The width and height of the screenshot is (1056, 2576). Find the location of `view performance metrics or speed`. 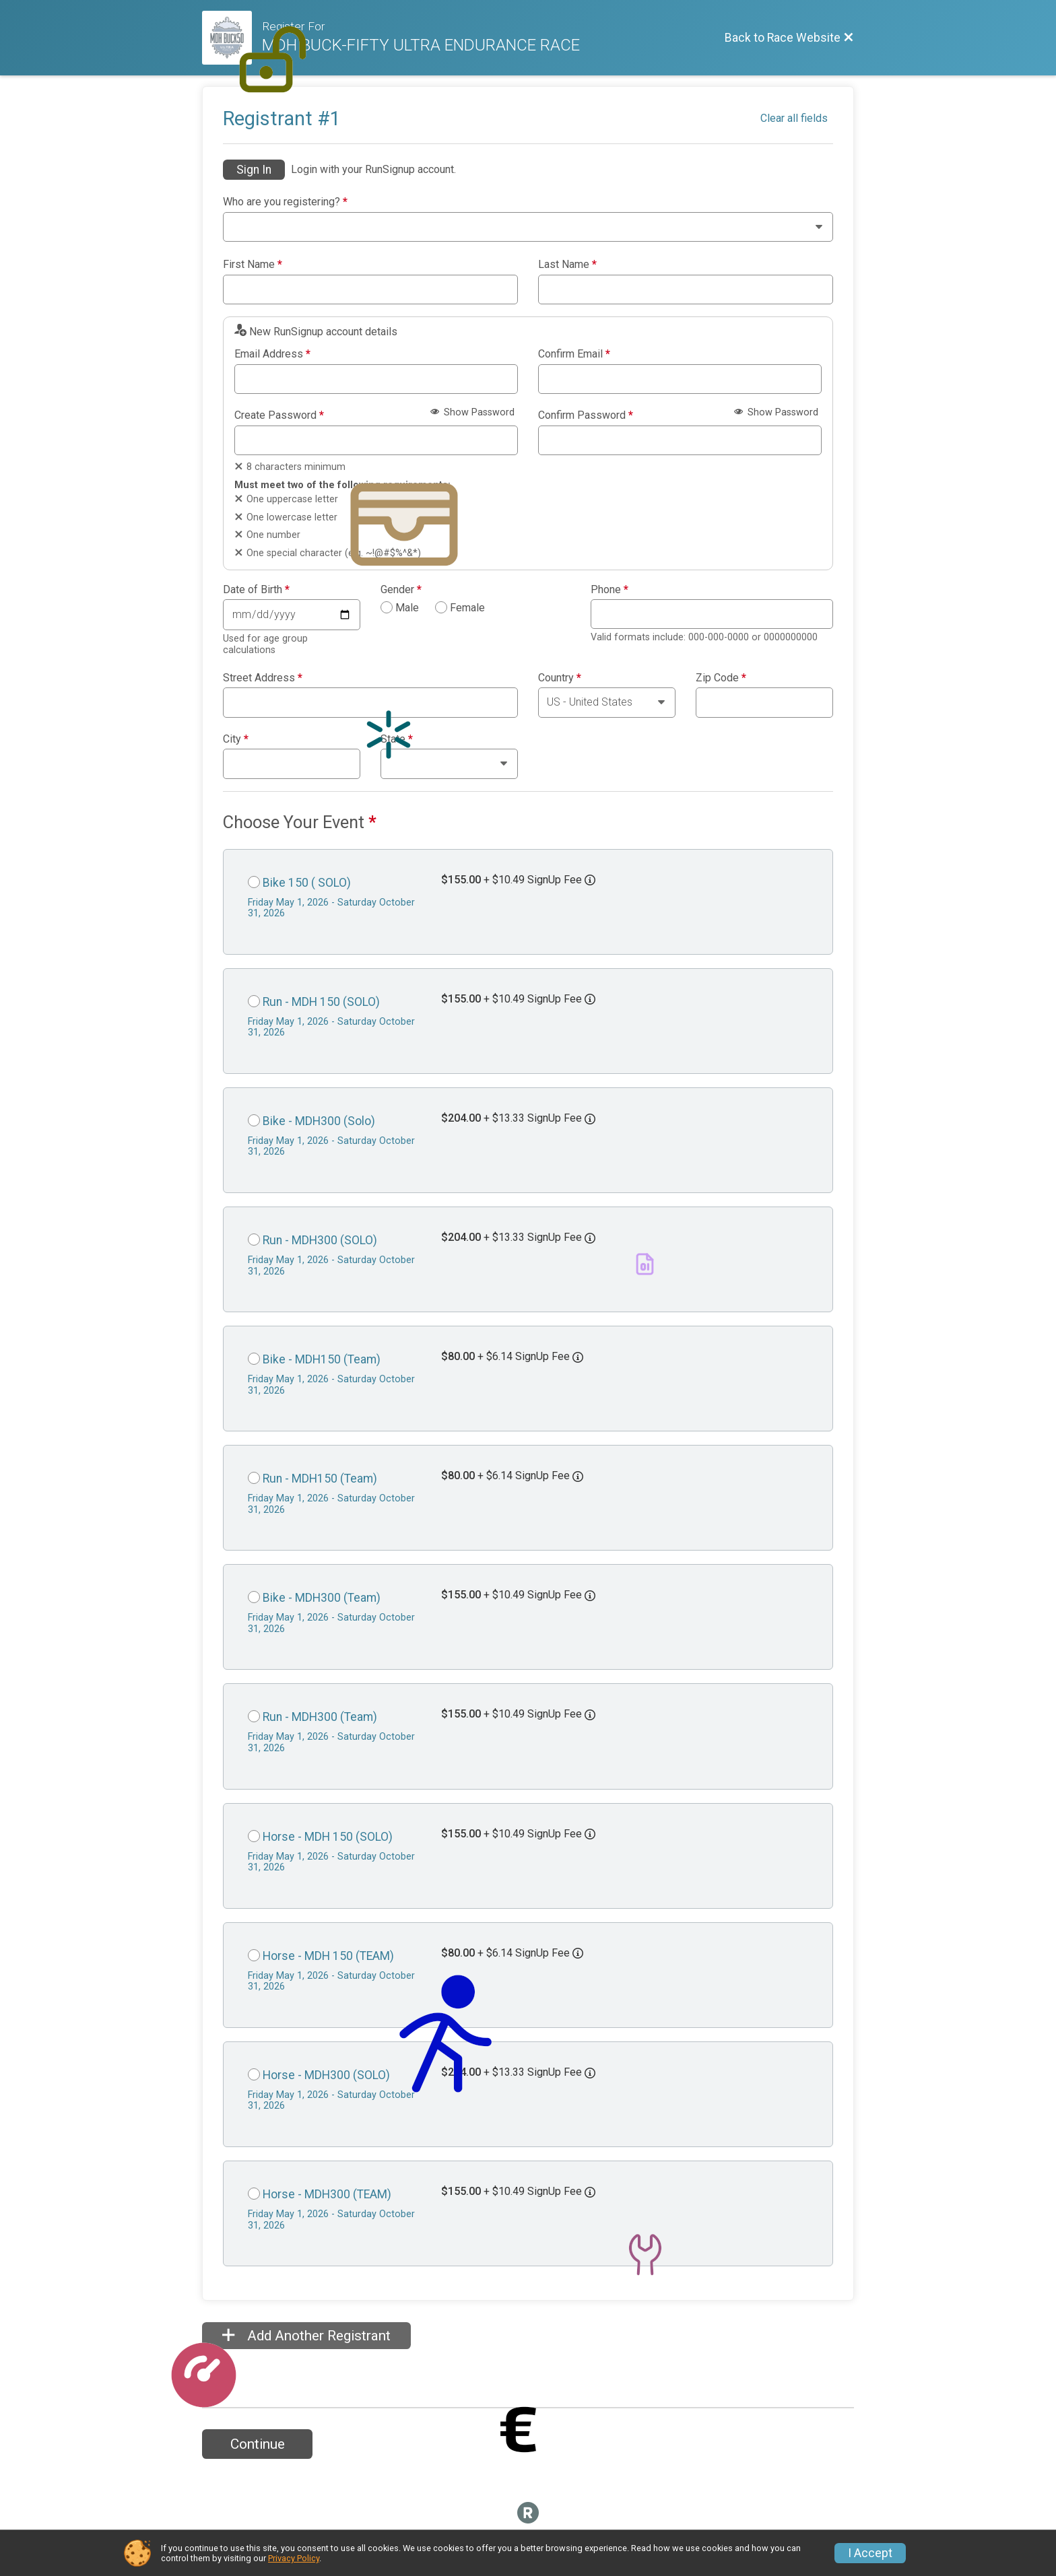

view performance metrics or speed is located at coordinates (203, 2375).